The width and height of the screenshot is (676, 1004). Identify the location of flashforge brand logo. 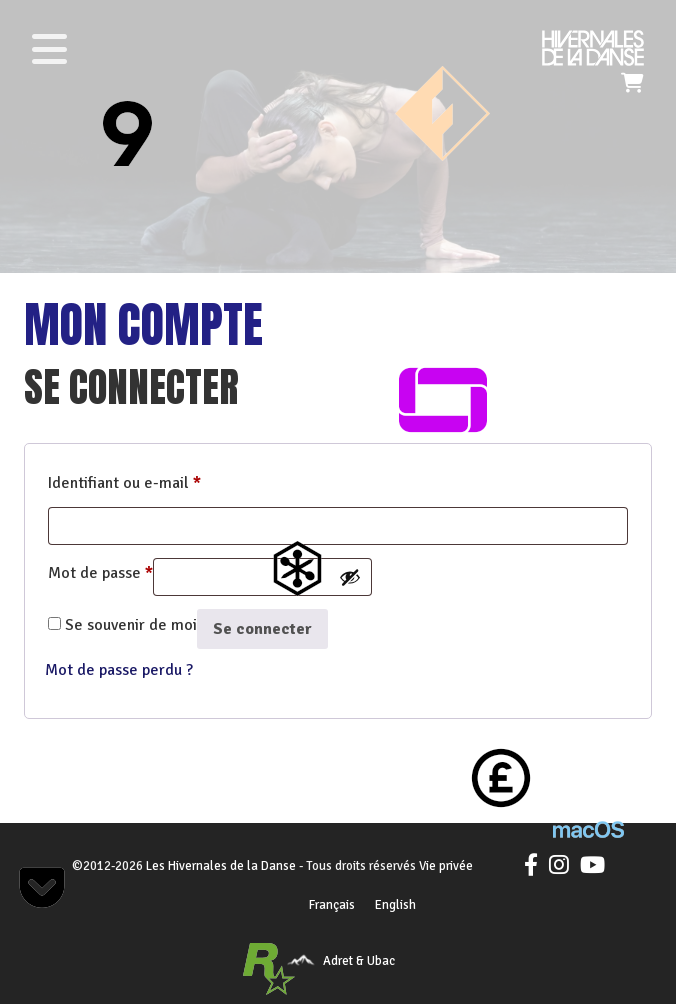
(442, 113).